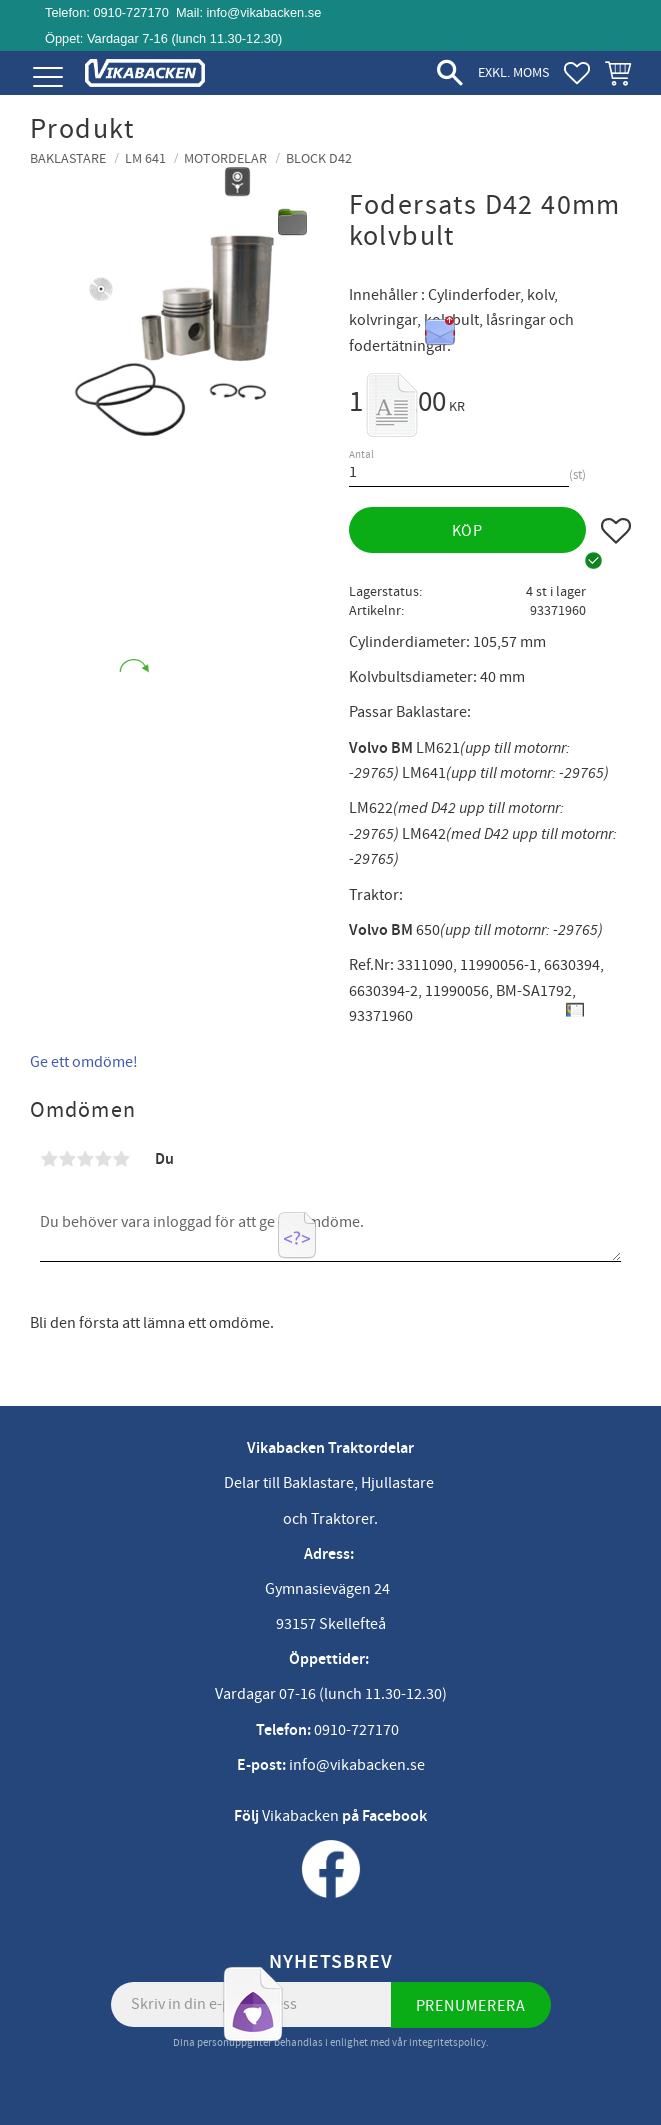  I want to click on open task manager or running applications, so click(575, 1010).